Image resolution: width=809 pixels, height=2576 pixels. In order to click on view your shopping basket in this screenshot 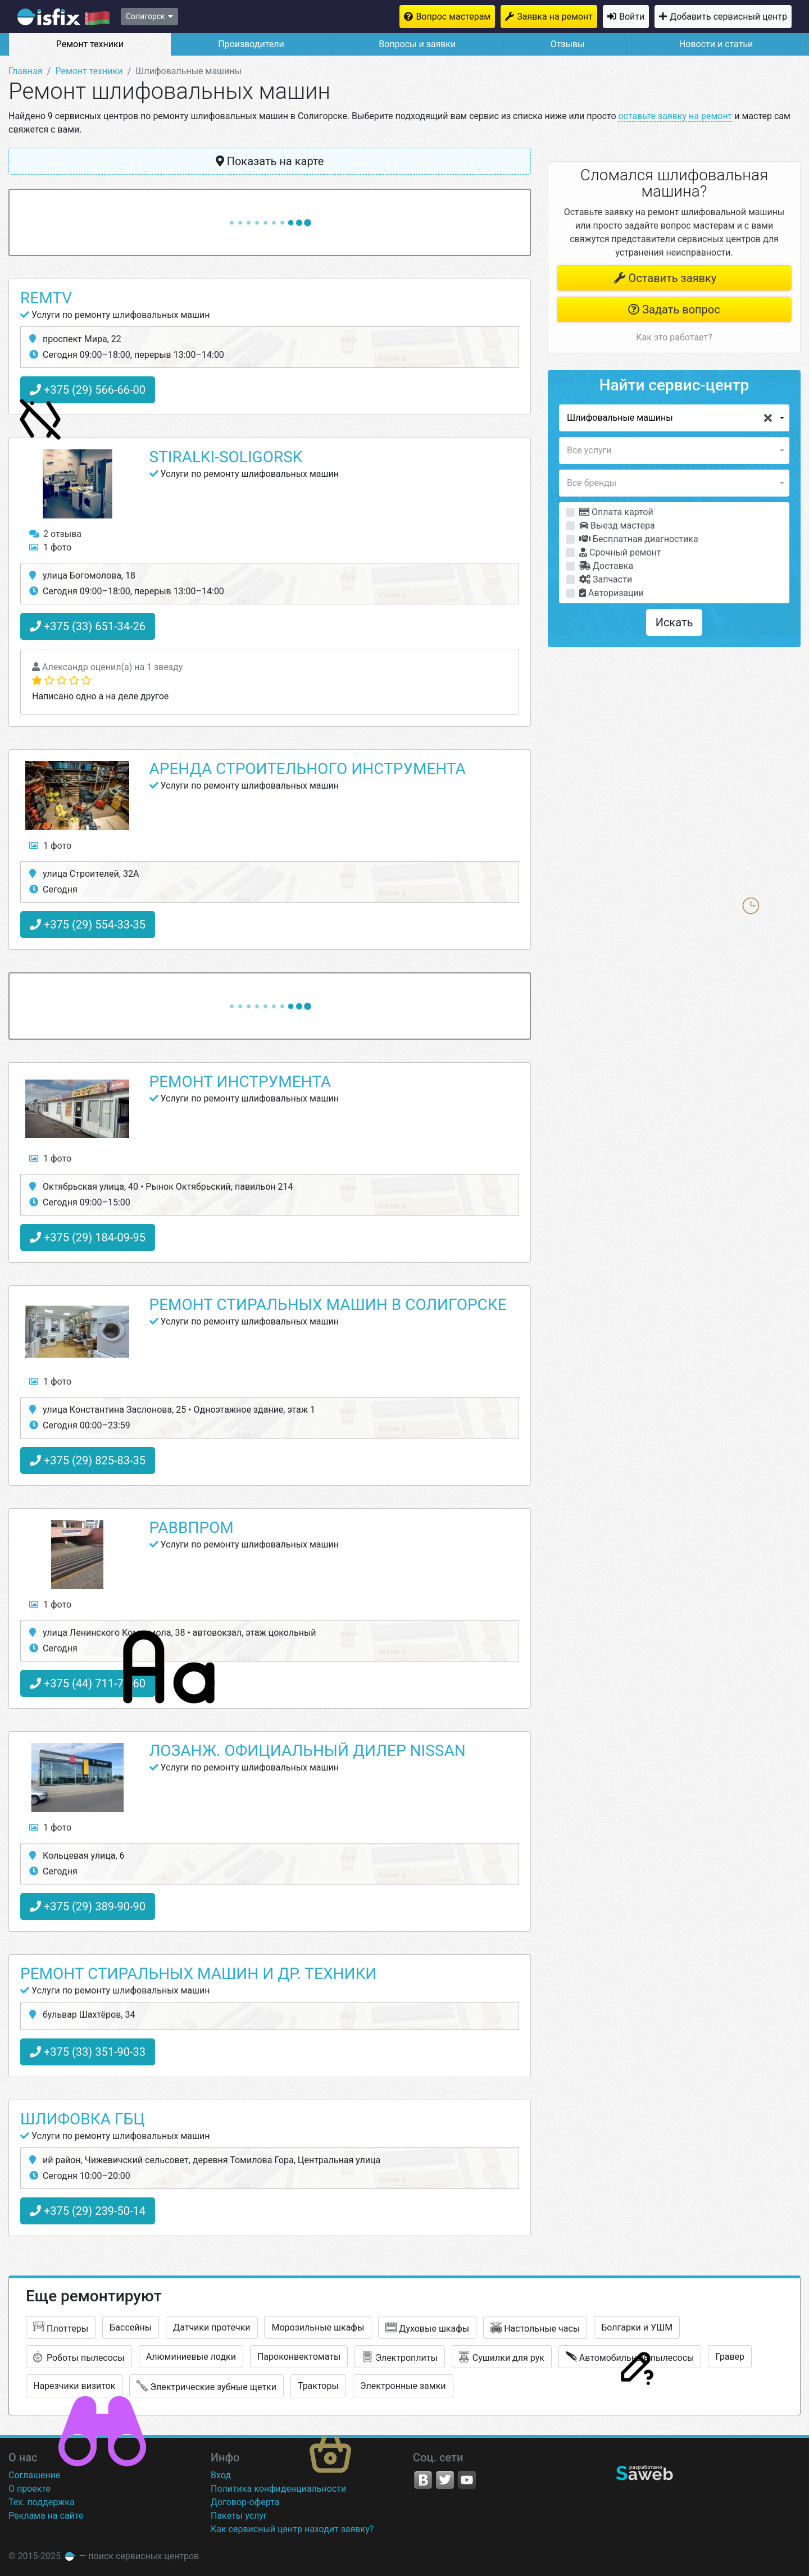, I will do `click(330, 2454)`.